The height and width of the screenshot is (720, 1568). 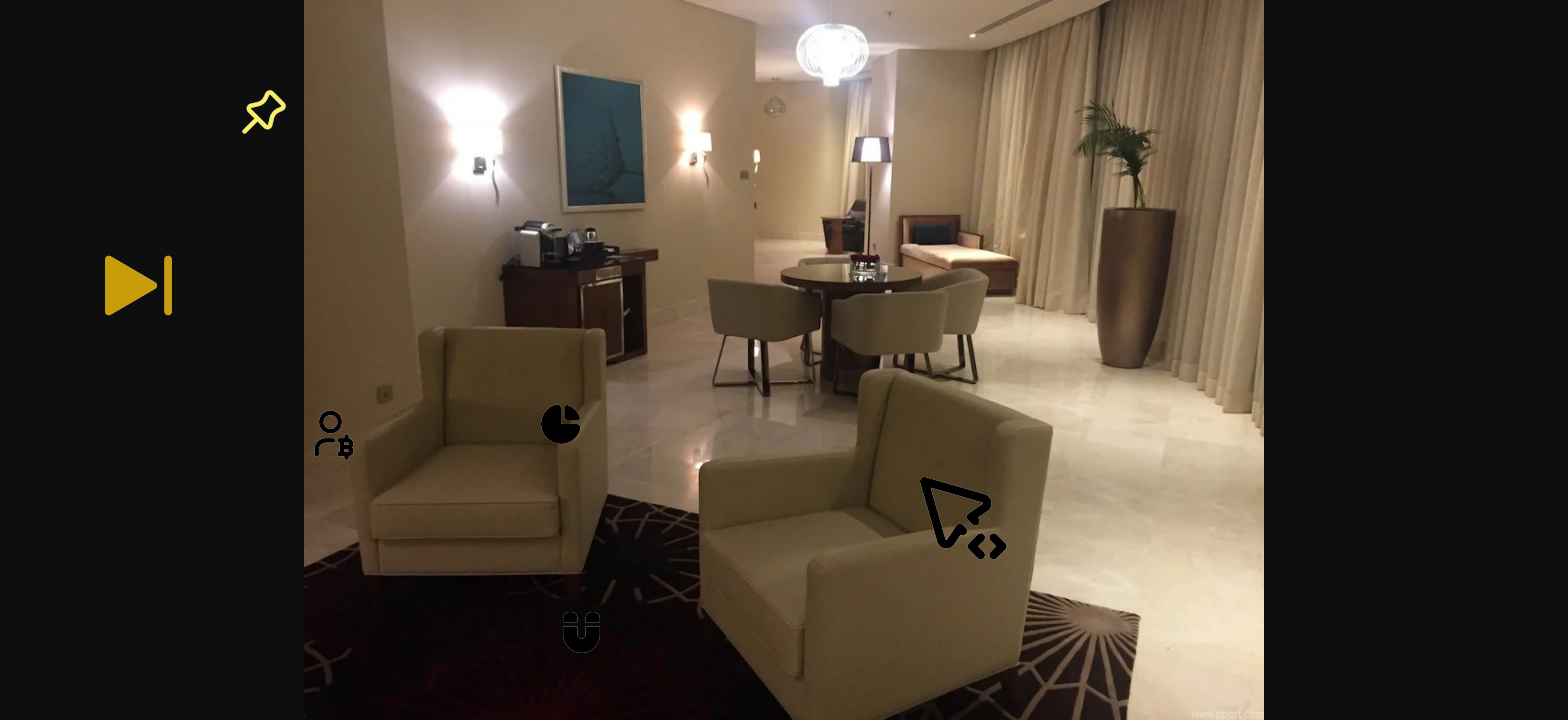 What do you see at coordinates (264, 112) in the screenshot?
I see `pin an item to keep it visible` at bounding box center [264, 112].